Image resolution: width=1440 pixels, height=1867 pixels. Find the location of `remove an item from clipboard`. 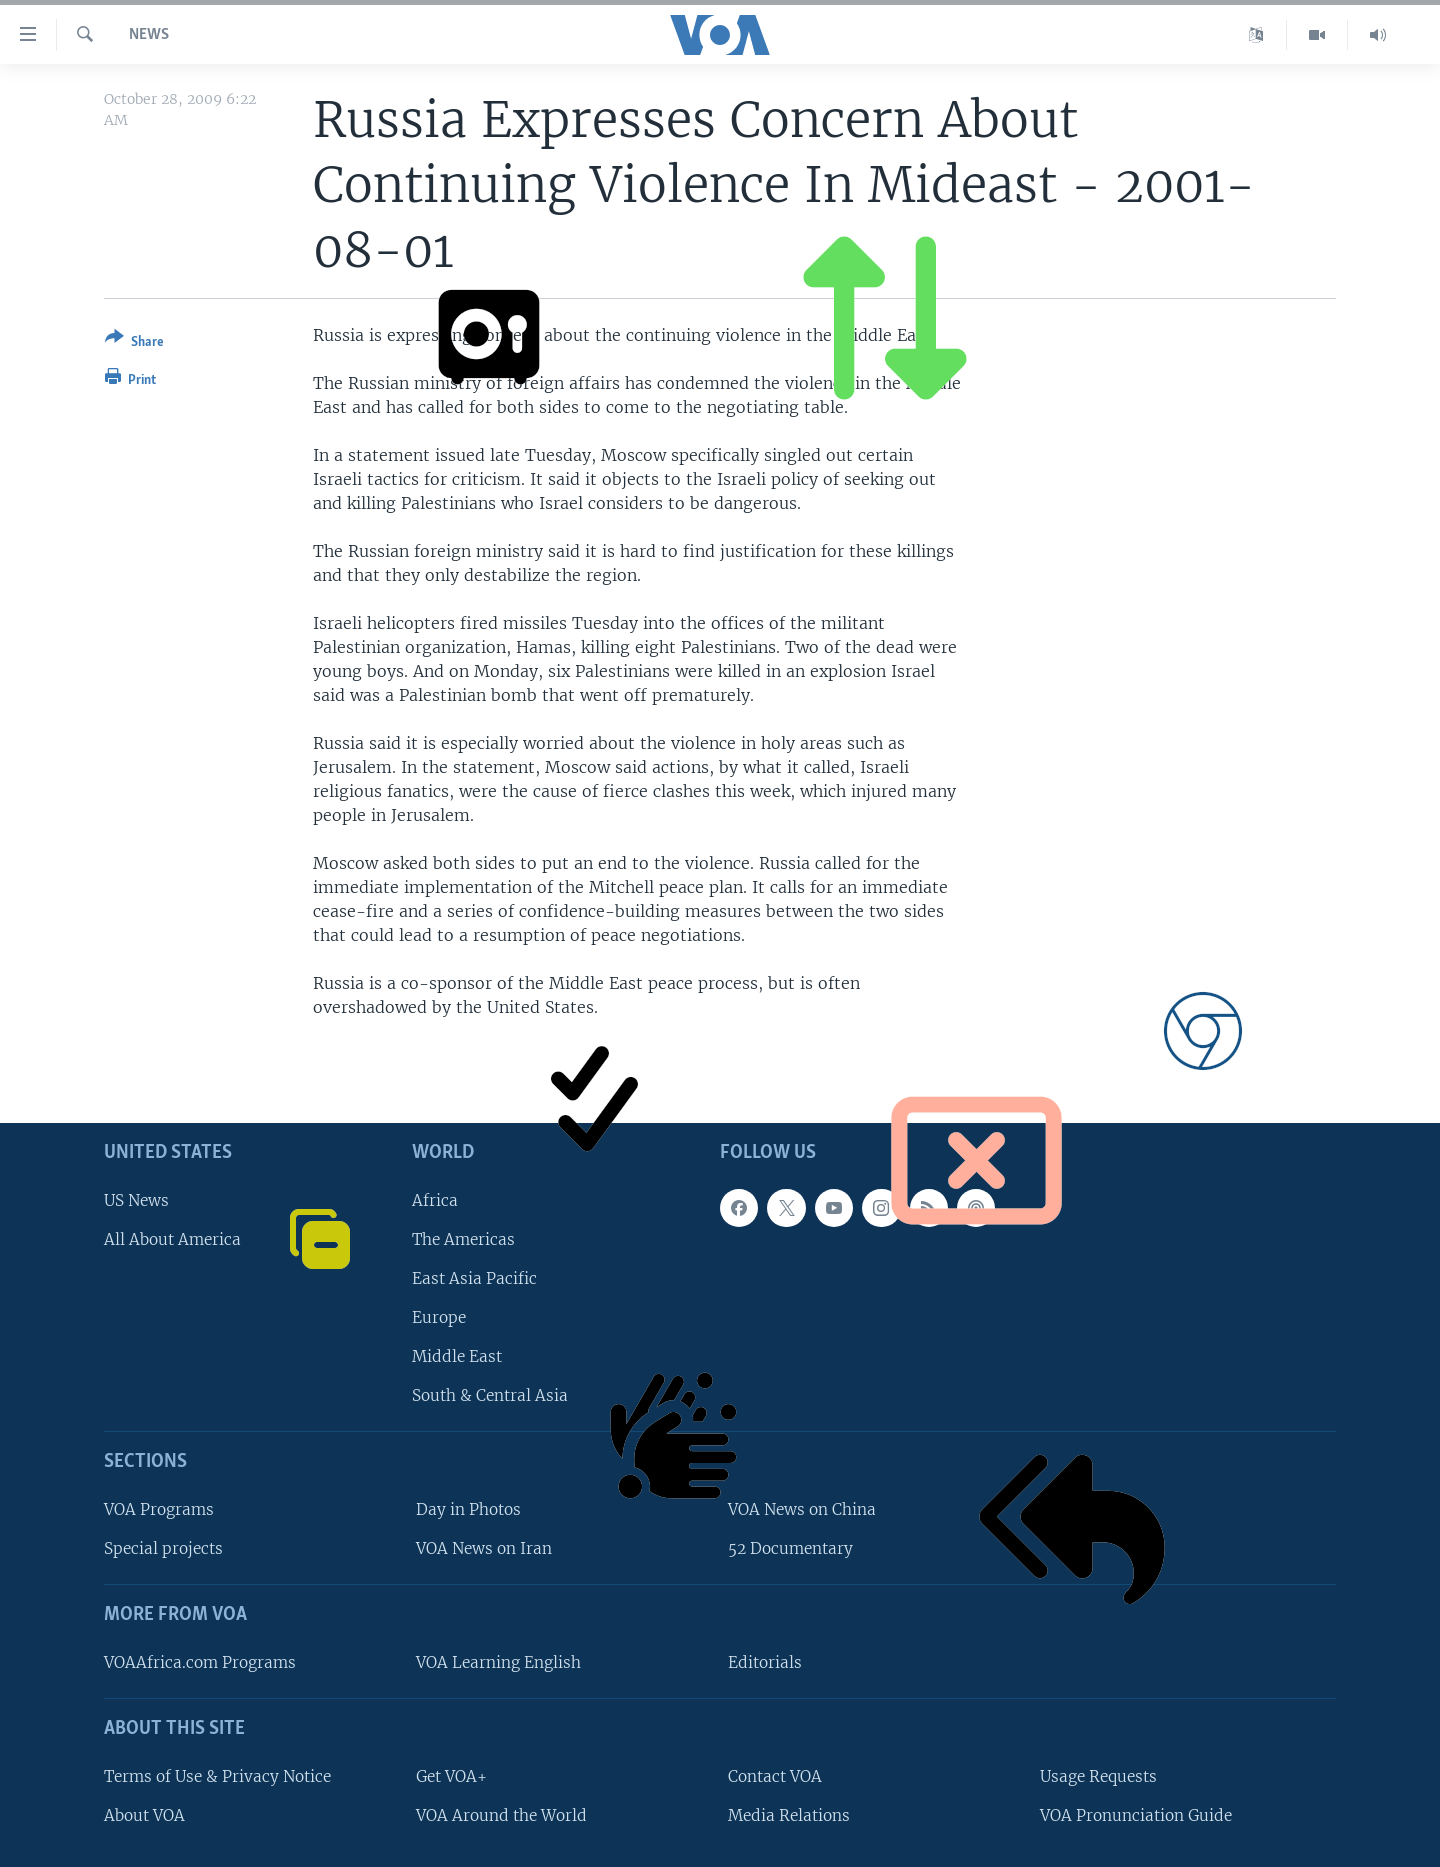

remove an item from clipboard is located at coordinates (320, 1239).